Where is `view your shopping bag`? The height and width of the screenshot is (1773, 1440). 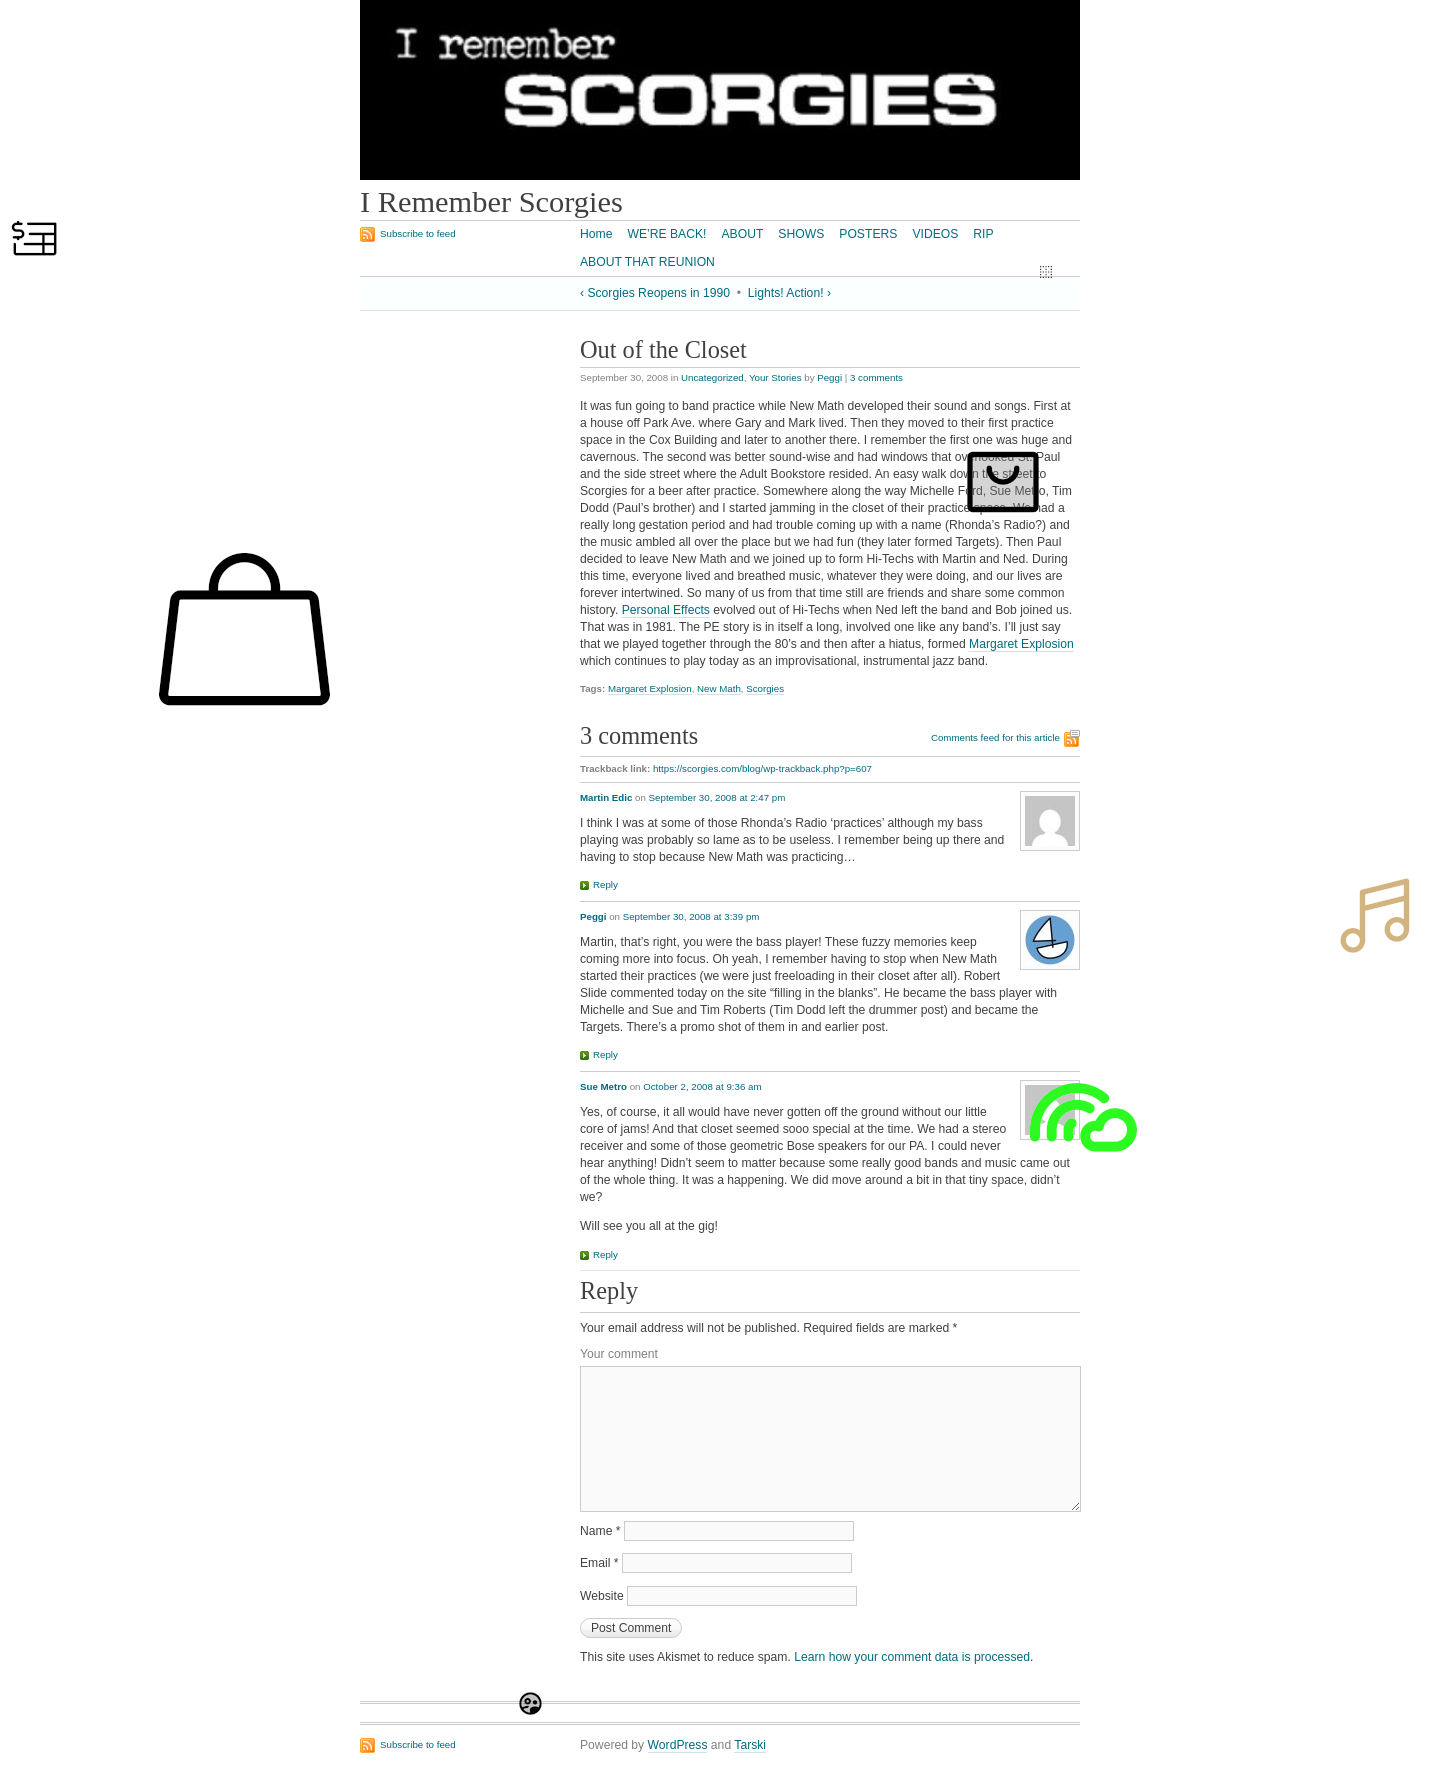 view your shopping bag is located at coordinates (244, 638).